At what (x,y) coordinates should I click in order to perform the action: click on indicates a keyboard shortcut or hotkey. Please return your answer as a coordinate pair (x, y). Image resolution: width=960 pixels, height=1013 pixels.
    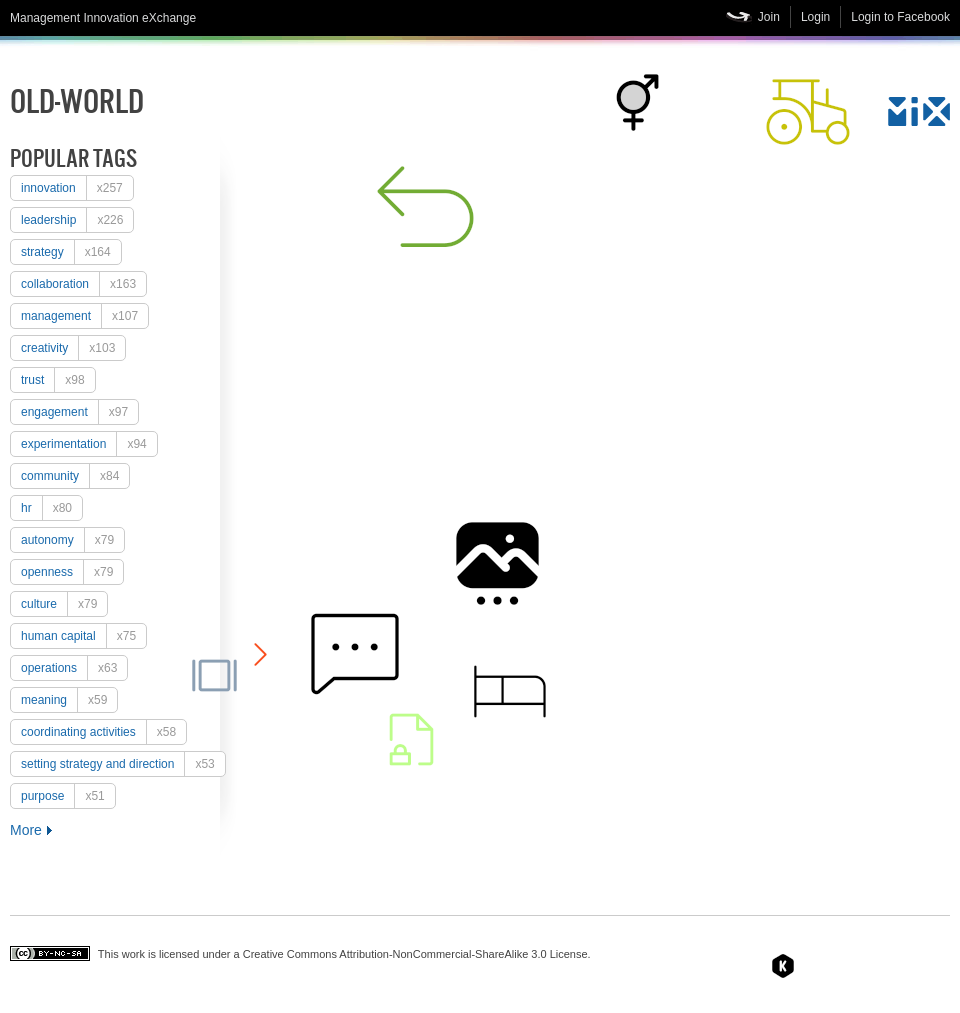
    Looking at the image, I should click on (783, 966).